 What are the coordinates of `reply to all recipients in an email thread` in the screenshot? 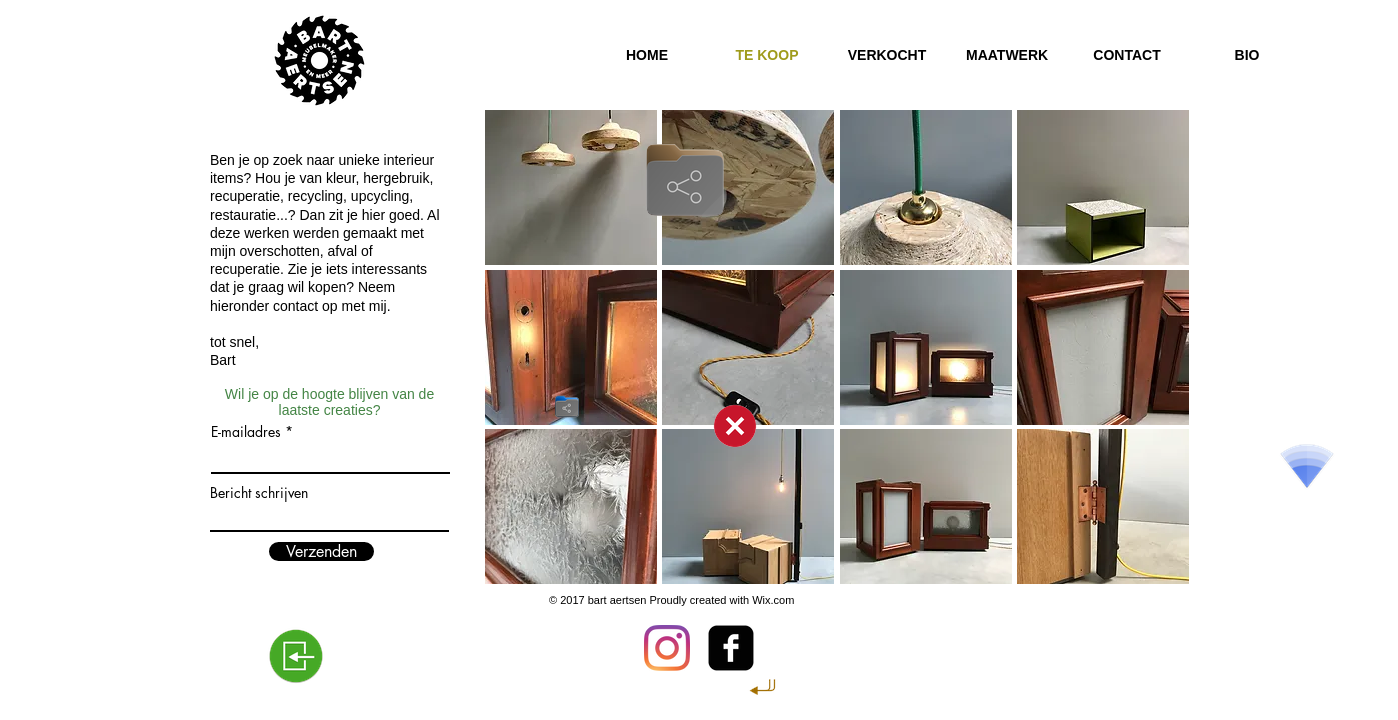 It's located at (762, 687).